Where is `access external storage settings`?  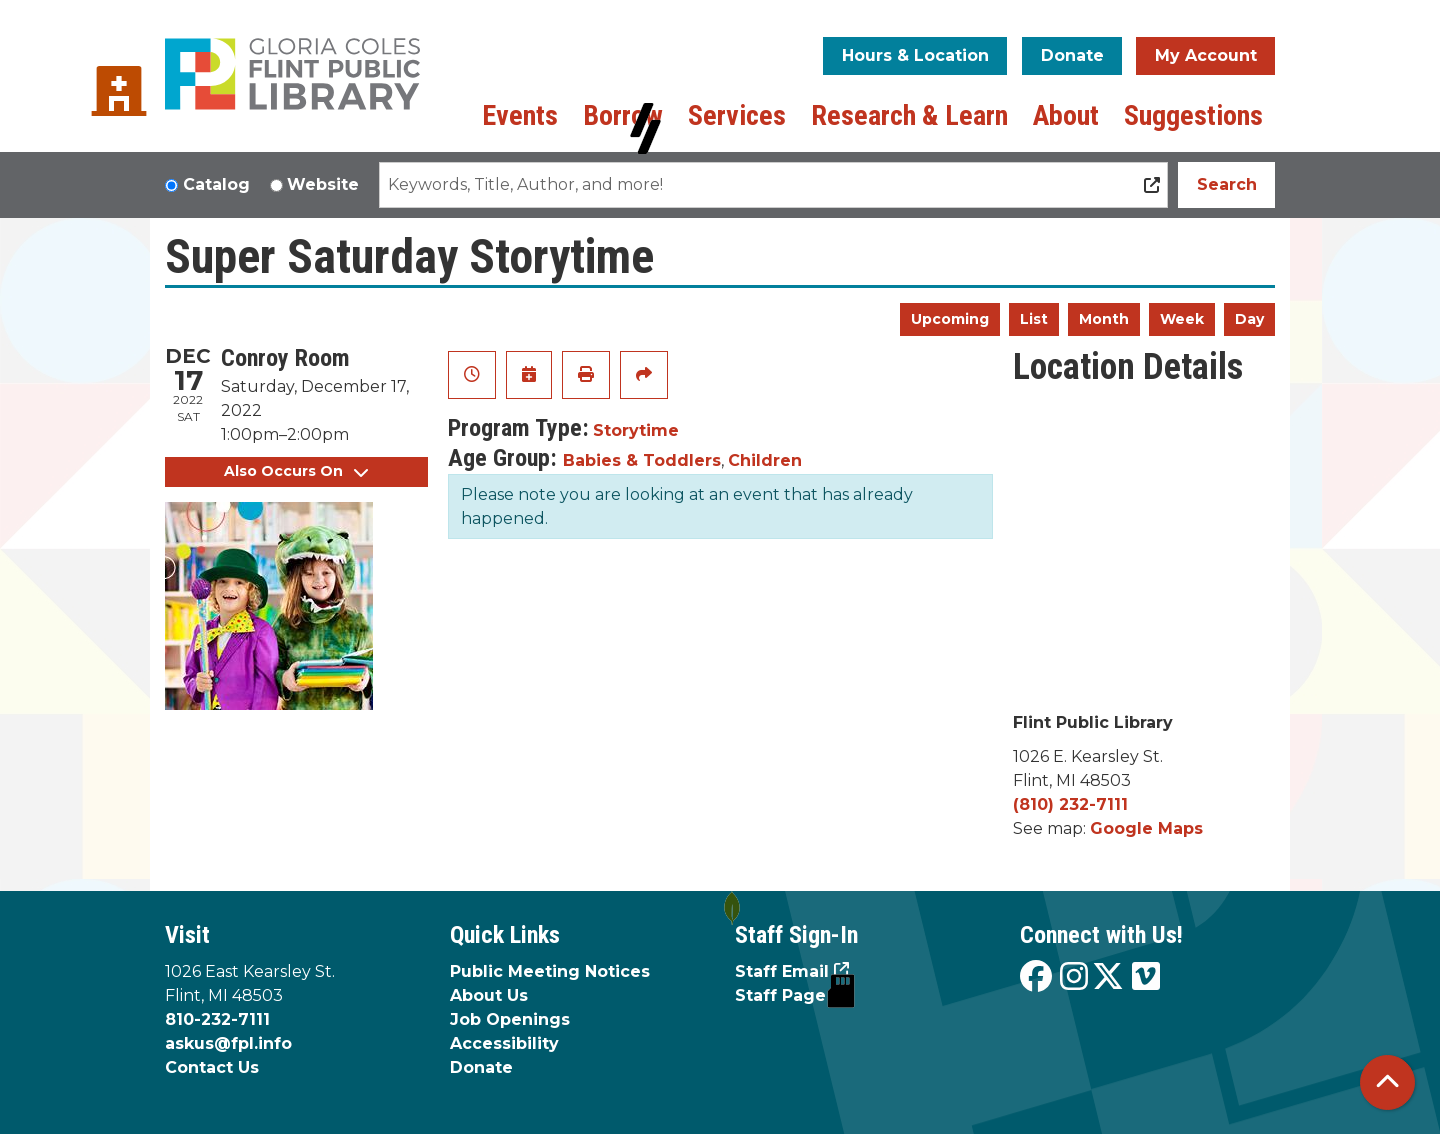 access external storage settings is located at coordinates (841, 991).